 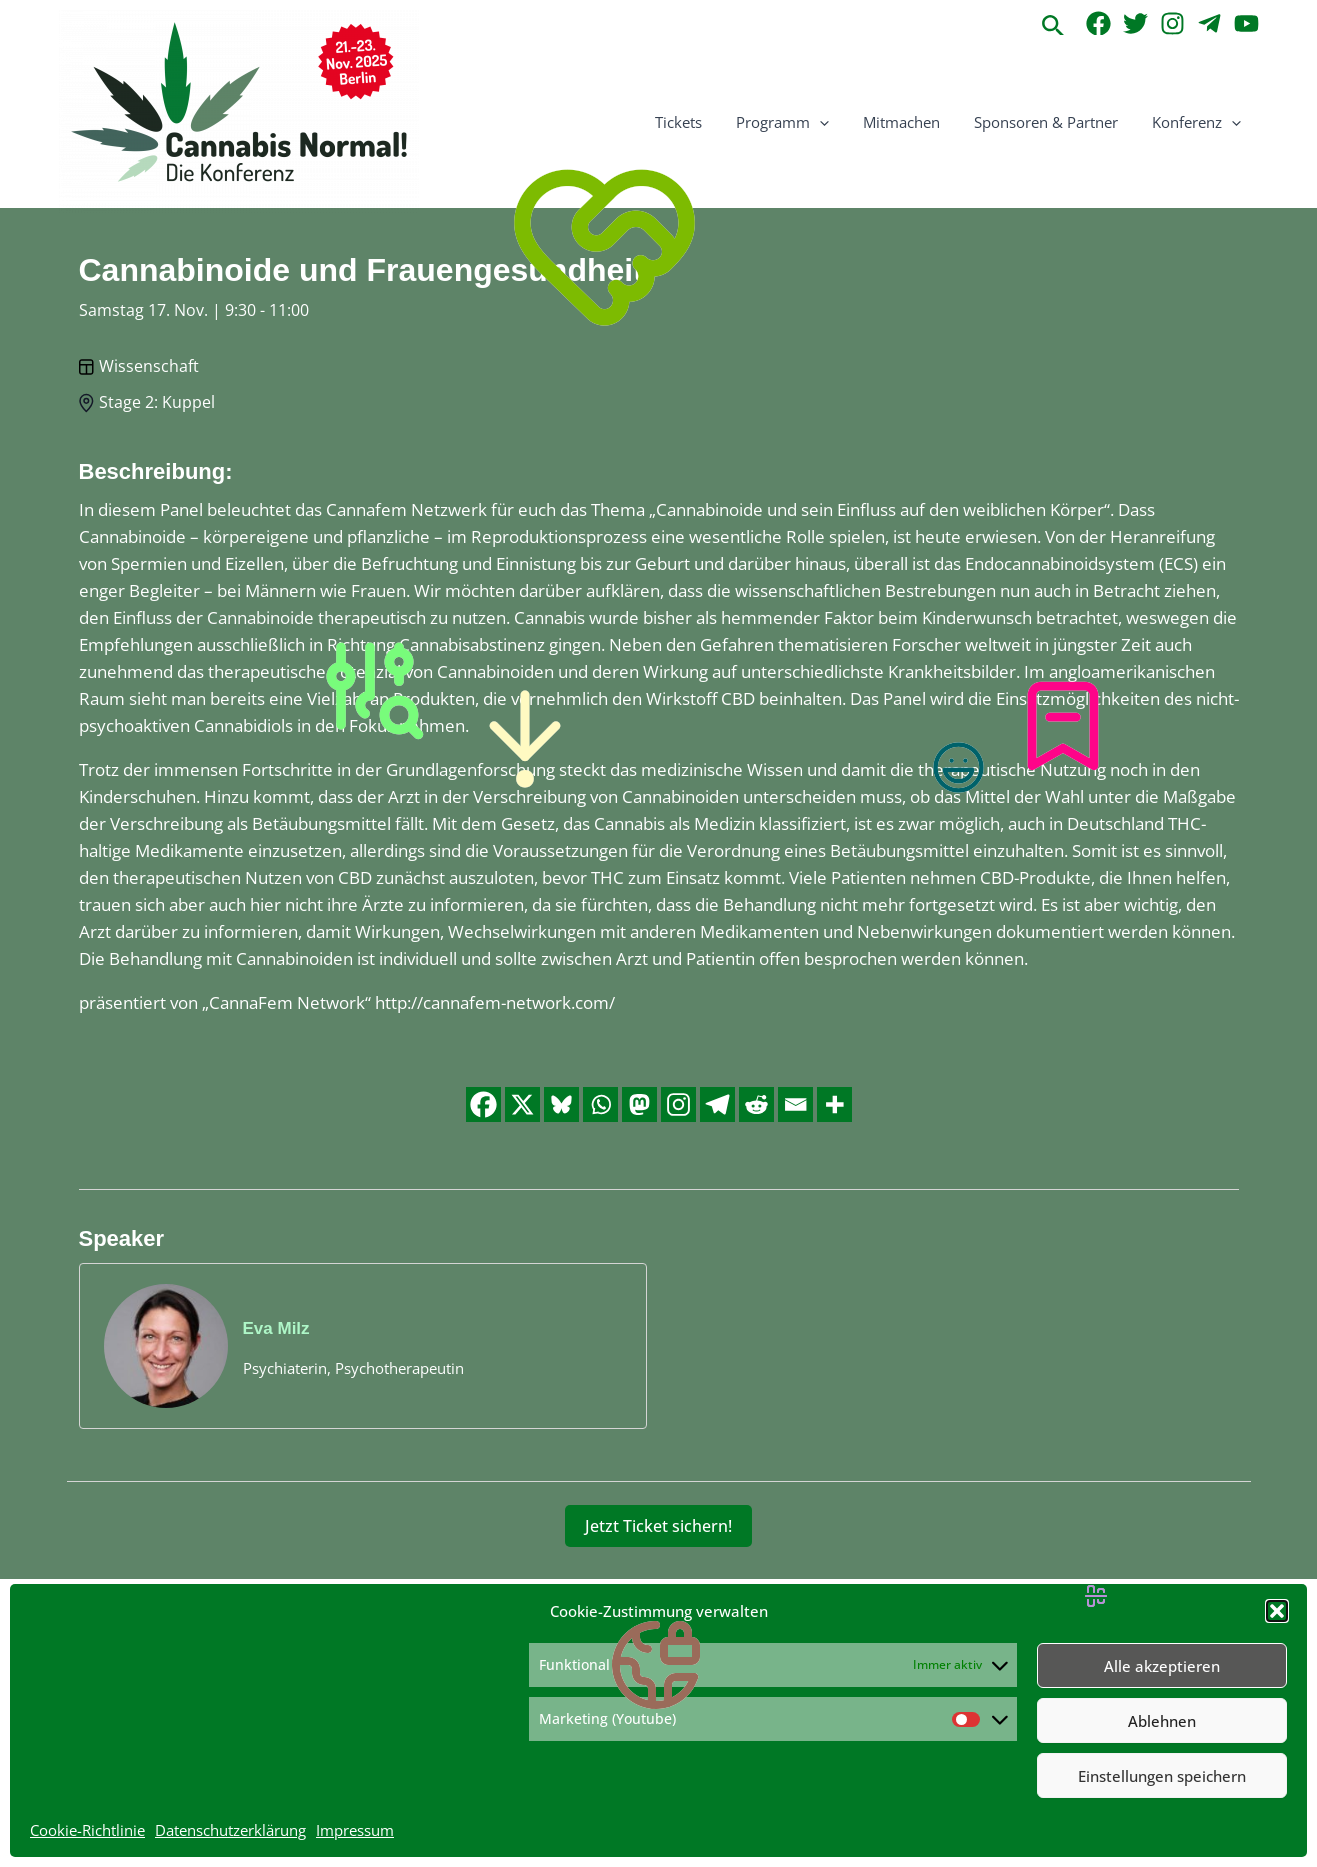 I want to click on remove from saved bookmarks, so click(x=1063, y=726).